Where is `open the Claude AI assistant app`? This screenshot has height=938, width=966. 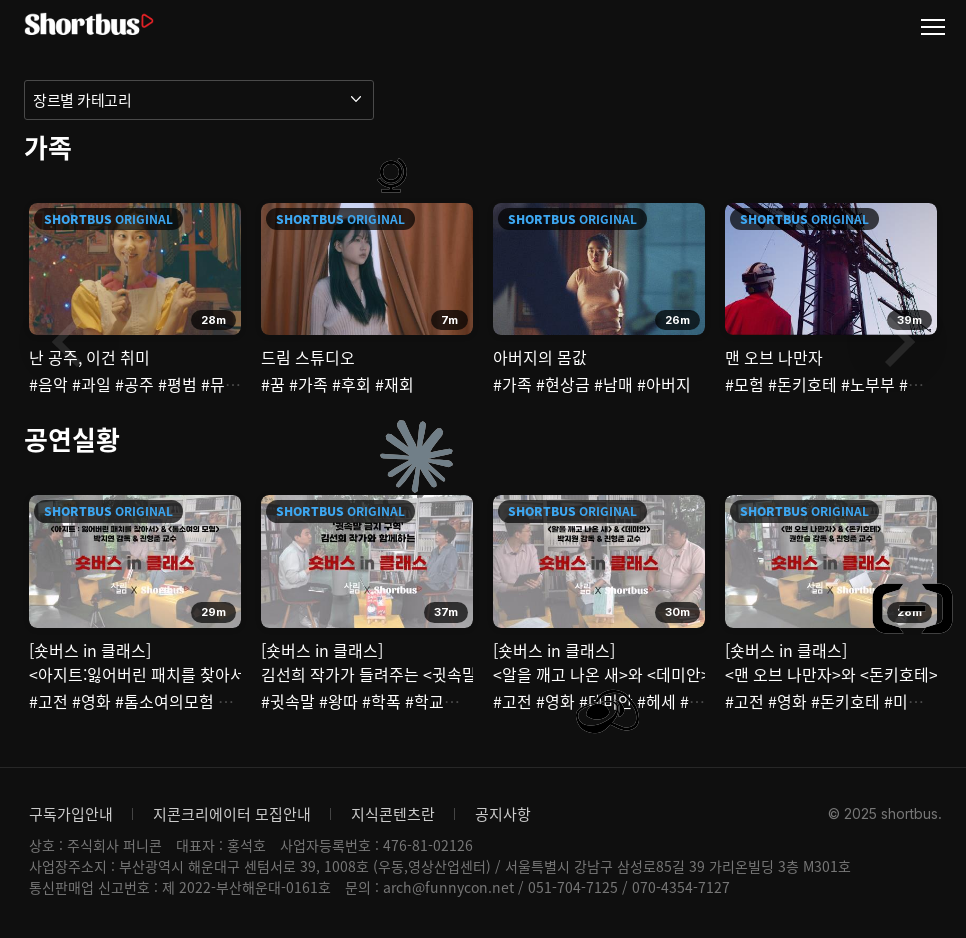 open the Claude AI assistant app is located at coordinates (416, 456).